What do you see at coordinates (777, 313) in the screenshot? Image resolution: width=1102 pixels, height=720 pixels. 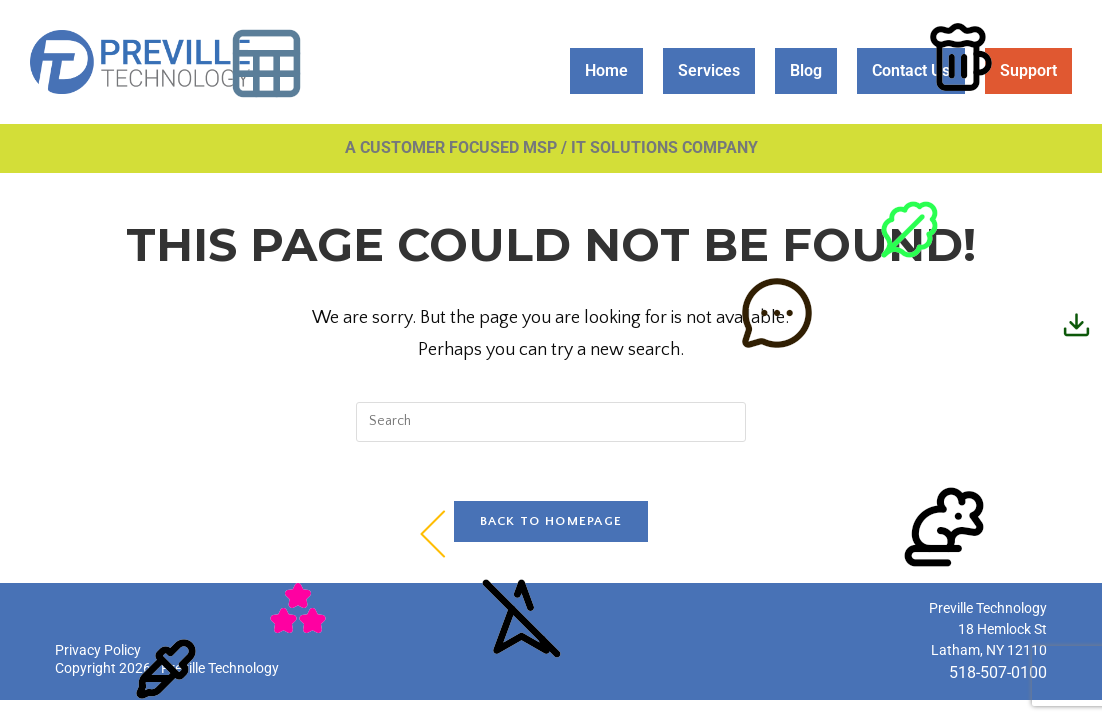 I see `open chat or messaging` at bounding box center [777, 313].